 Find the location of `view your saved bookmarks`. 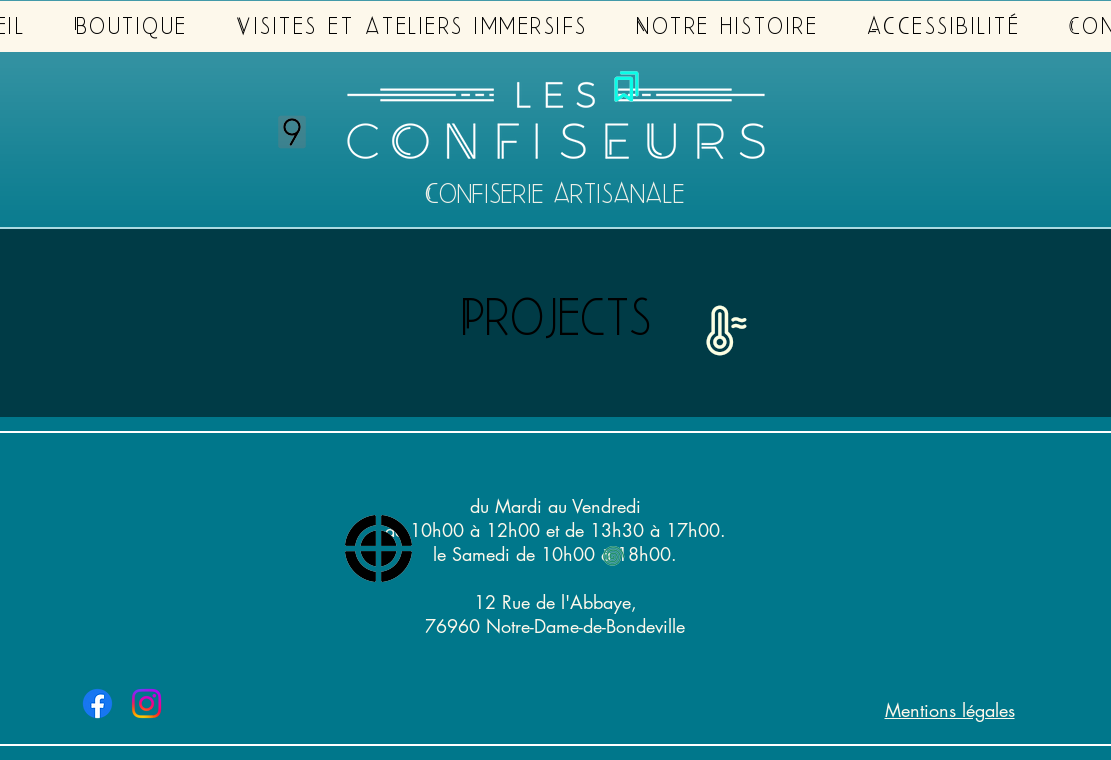

view your saved bookmarks is located at coordinates (626, 86).